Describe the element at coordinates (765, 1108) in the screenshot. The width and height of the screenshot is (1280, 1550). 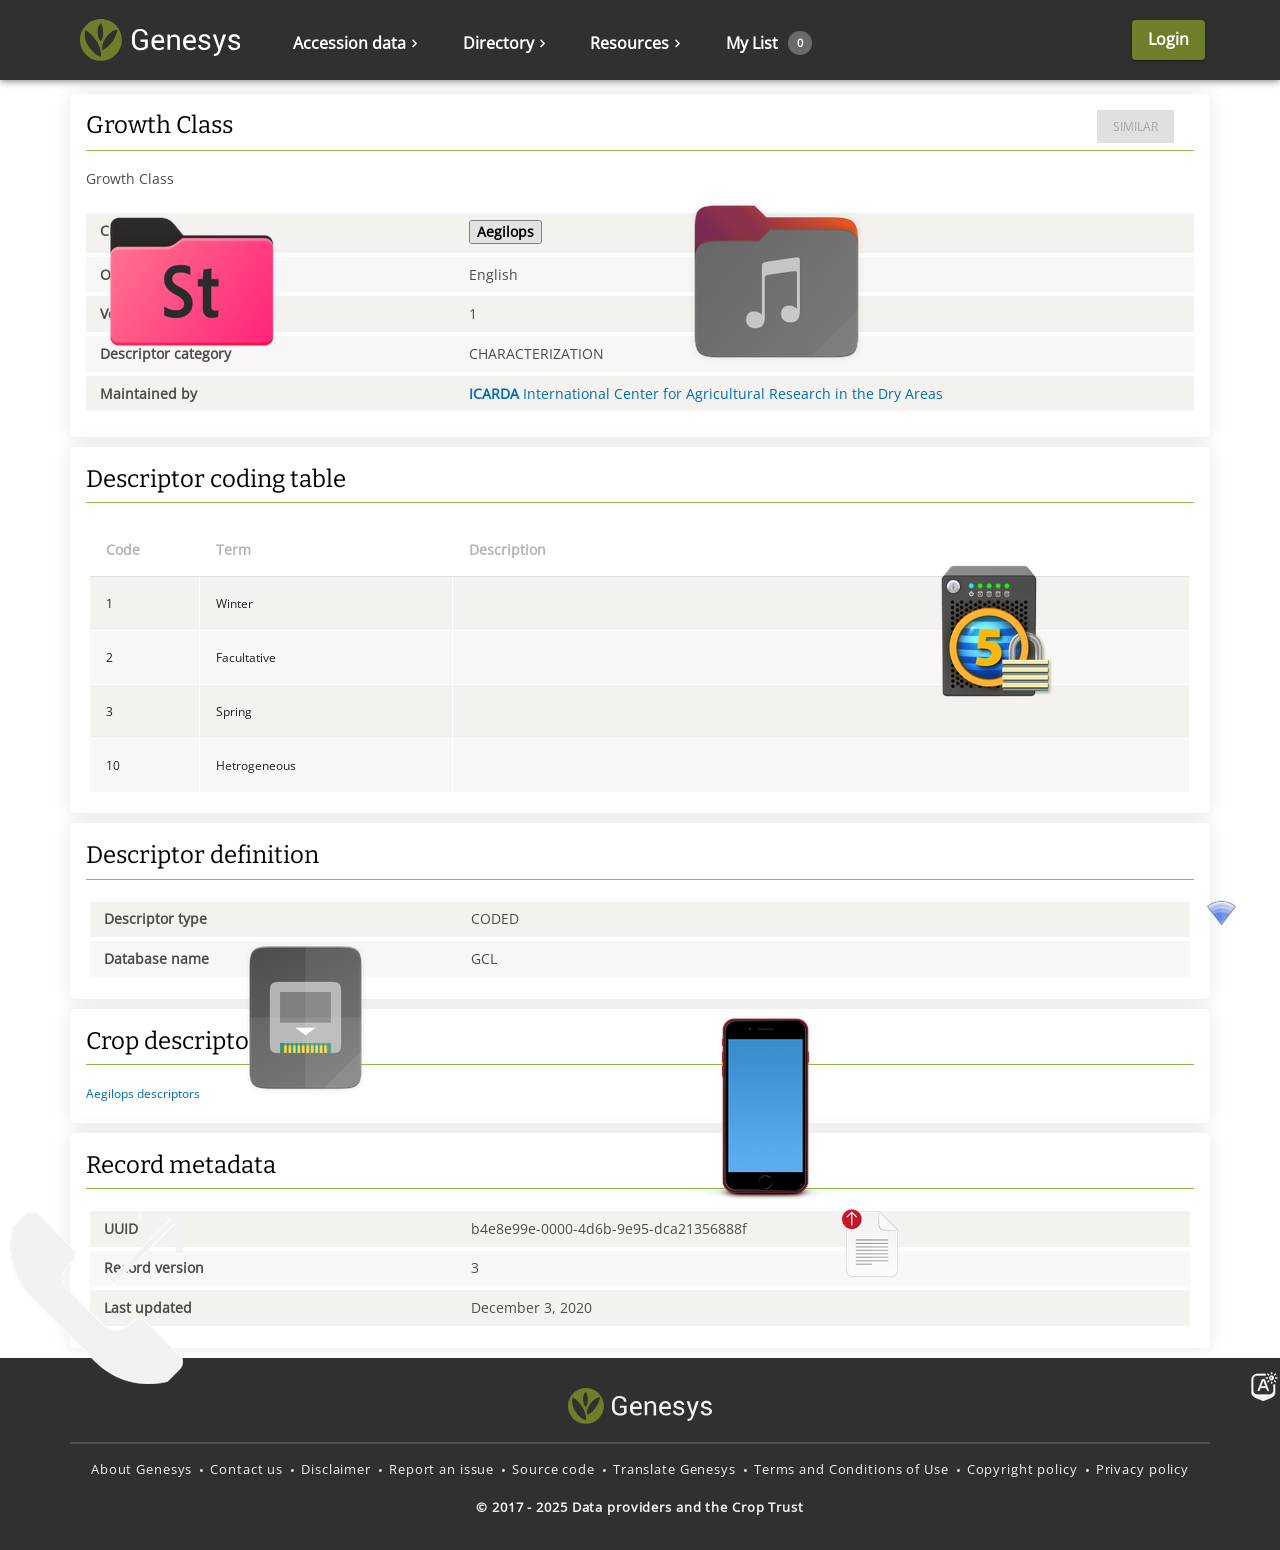
I see `iPhone 8 device connected to your Mac` at that location.